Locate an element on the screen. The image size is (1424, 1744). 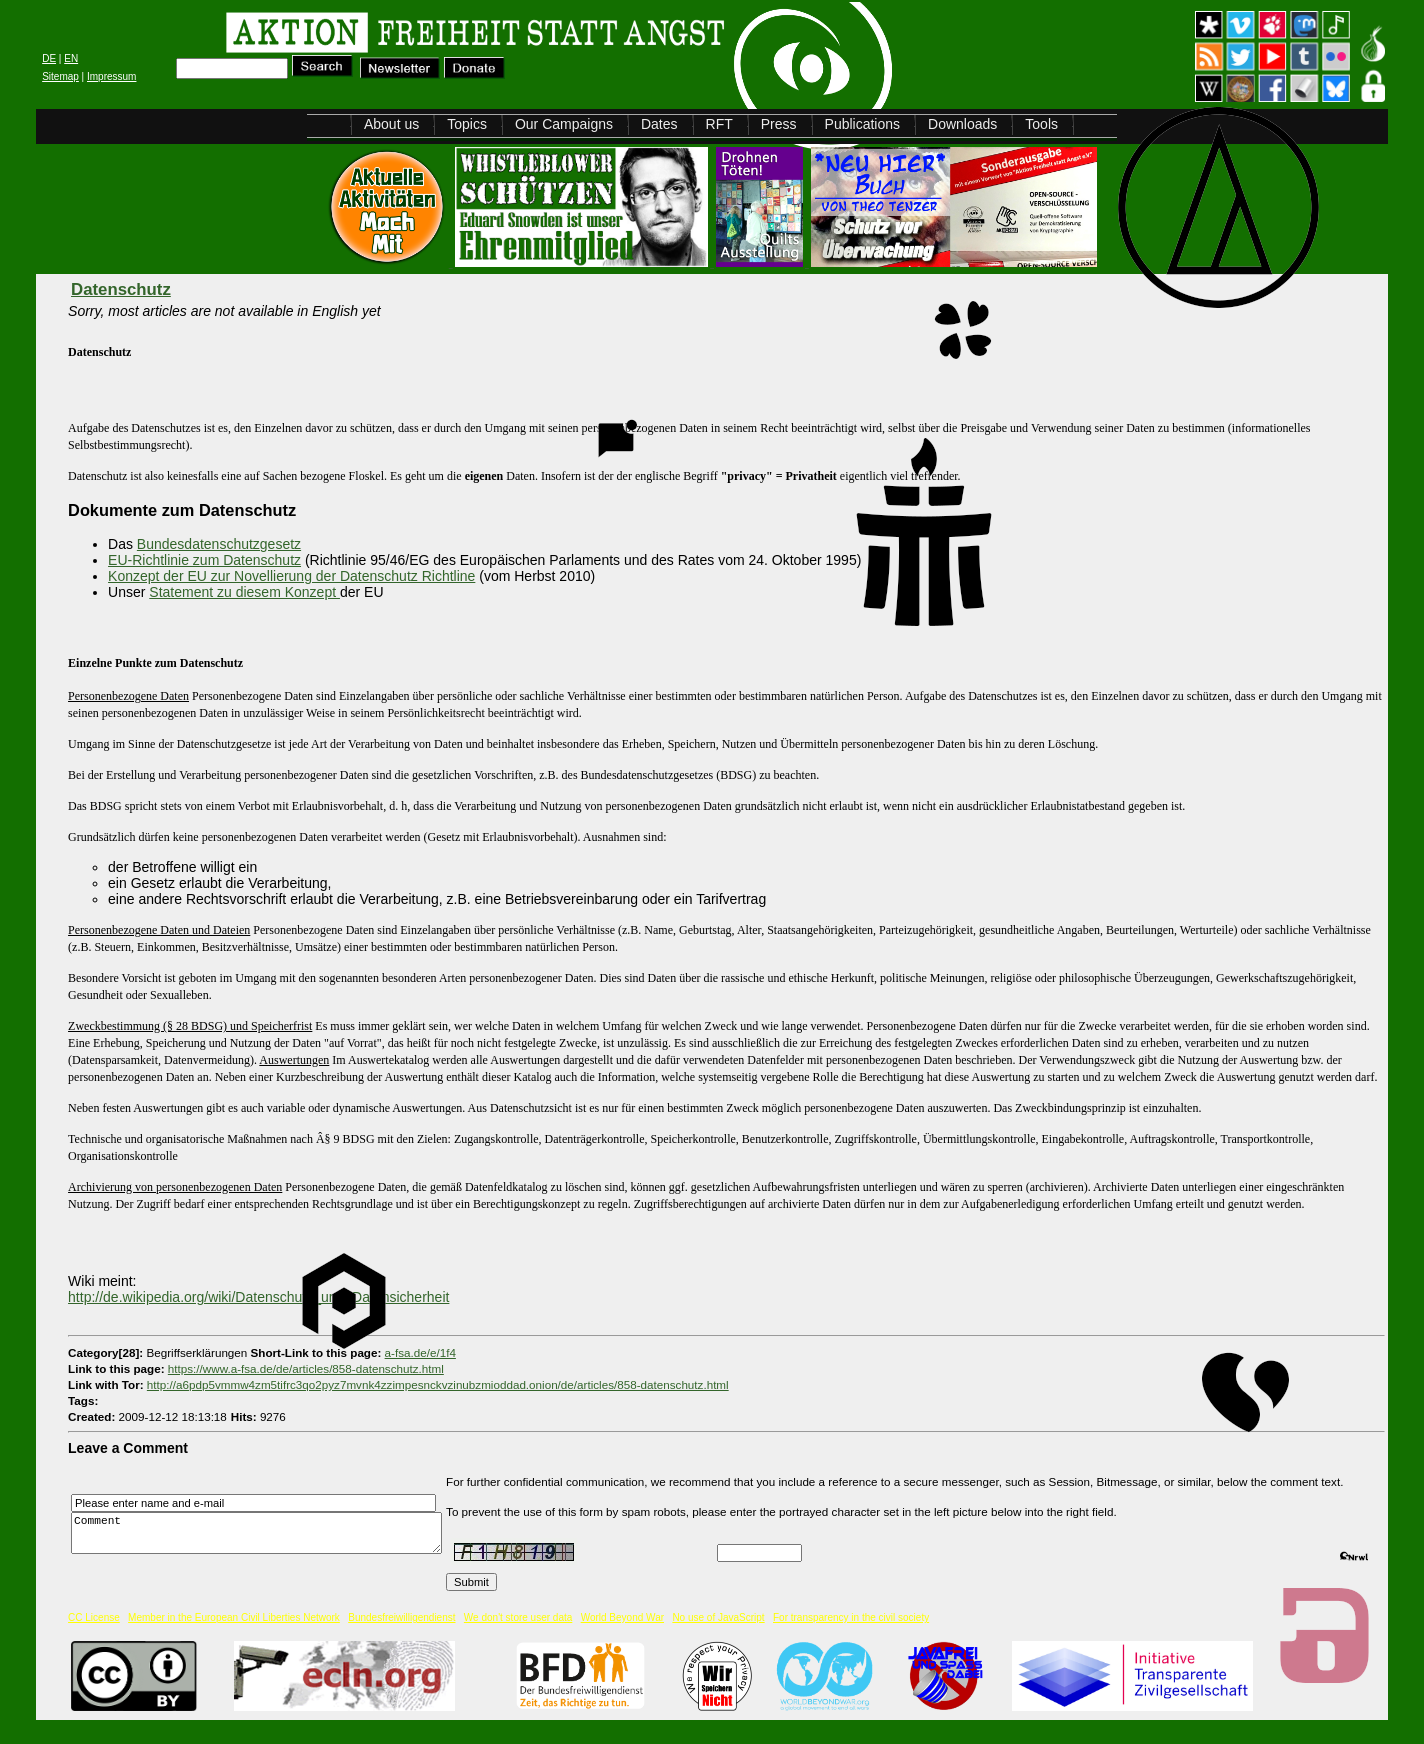
audio-technica brand logo is located at coordinates (1218, 207).